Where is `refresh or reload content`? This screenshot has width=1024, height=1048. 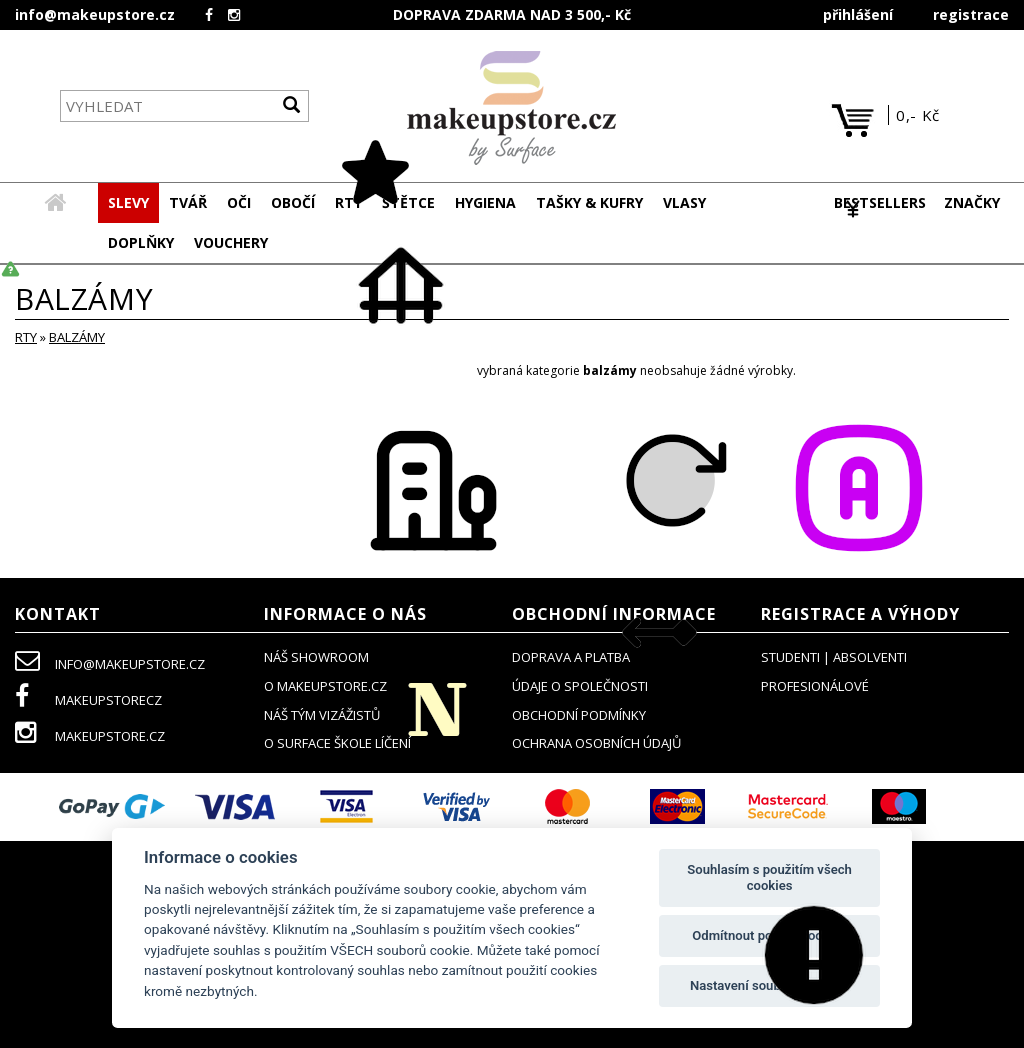 refresh or reload content is located at coordinates (672, 480).